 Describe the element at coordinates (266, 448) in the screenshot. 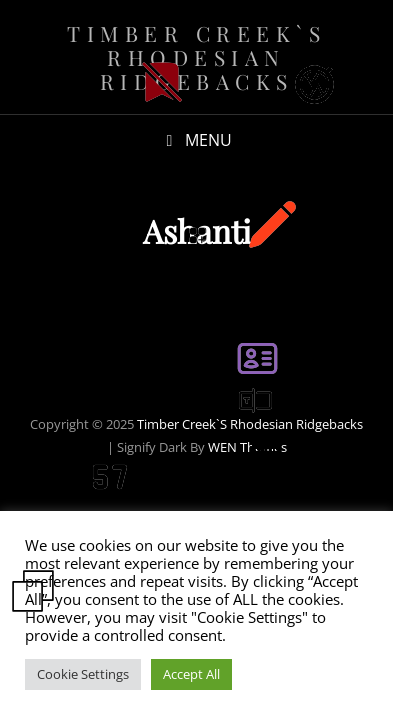

I see `enable subtitles or closed captions` at that location.